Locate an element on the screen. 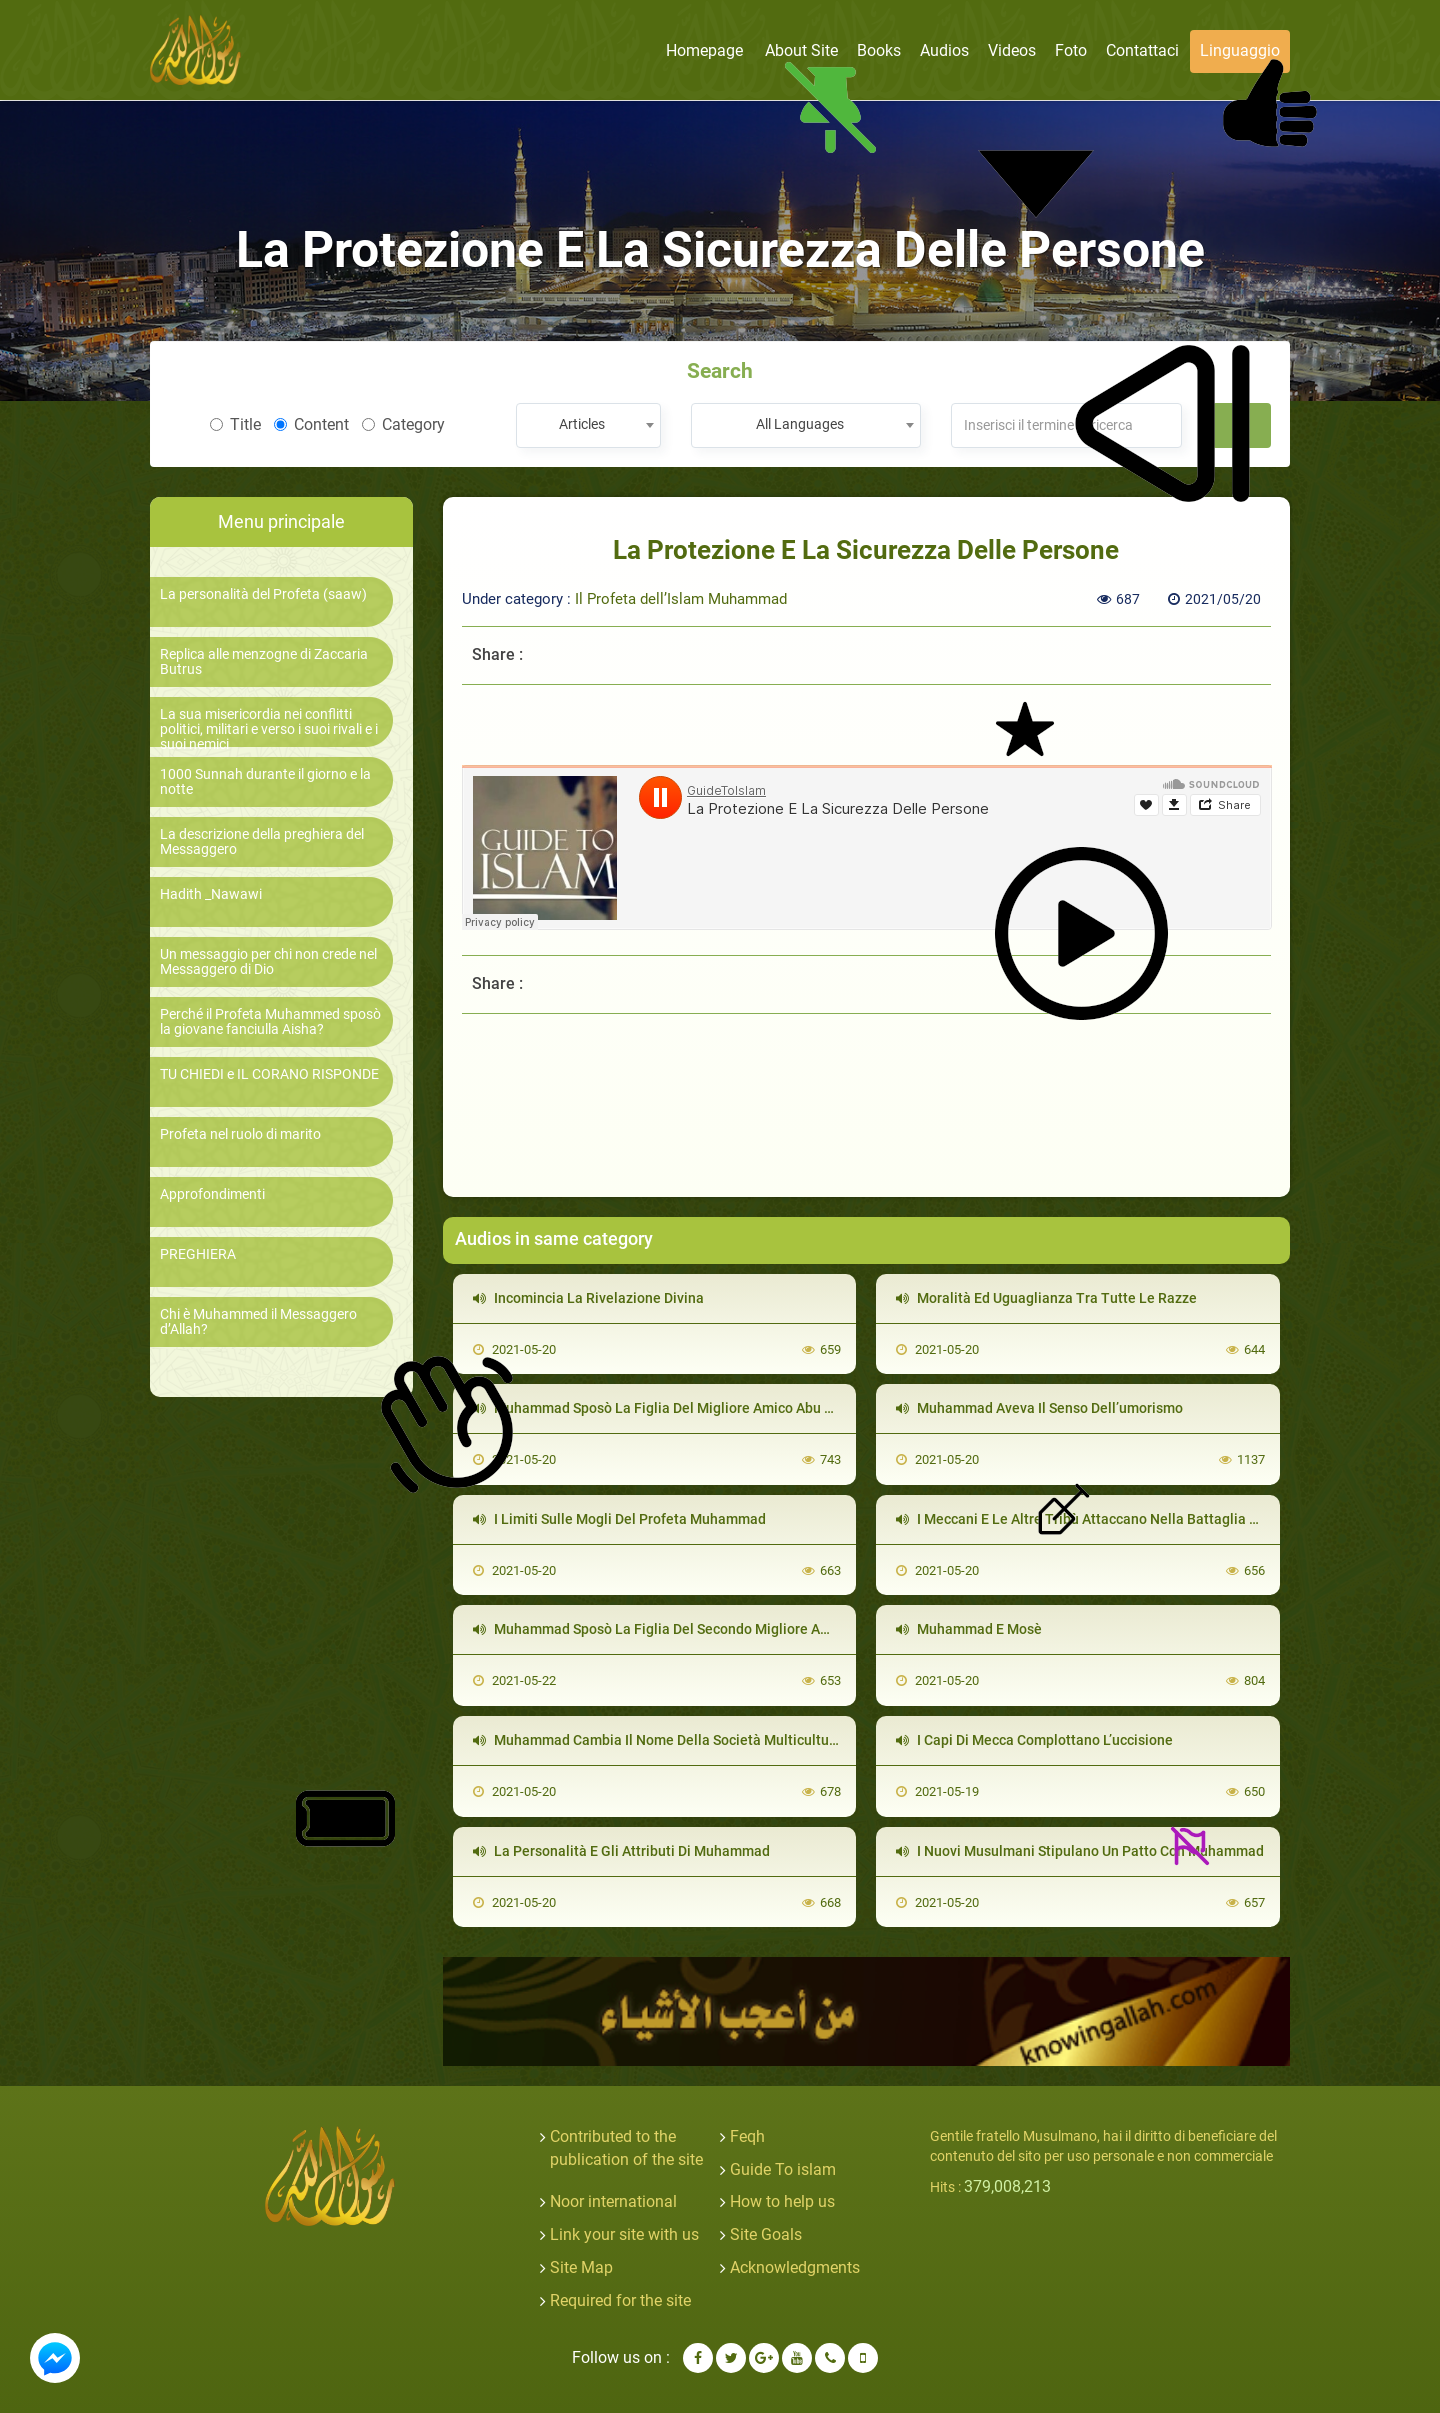 The width and height of the screenshot is (1440, 2413). send a greeting or say hello is located at coordinates (447, 1422).